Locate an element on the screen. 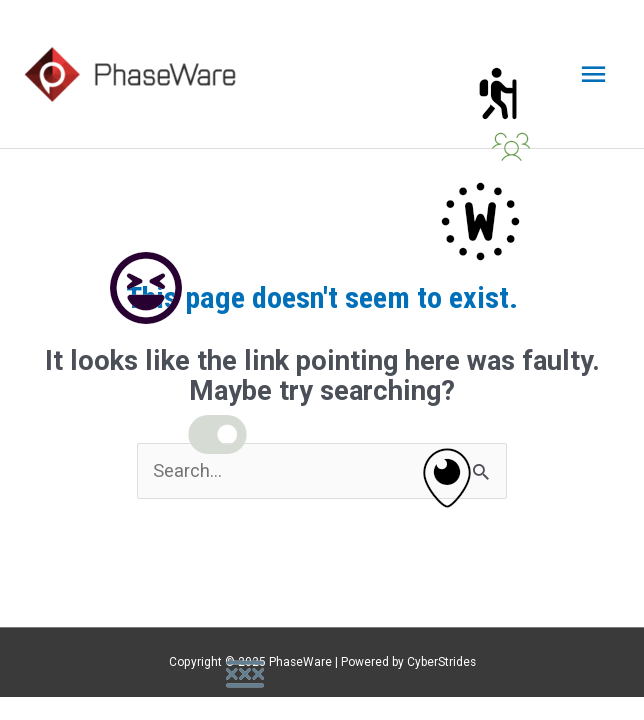  delete multiple selected items is located at coordinates (245, 674).